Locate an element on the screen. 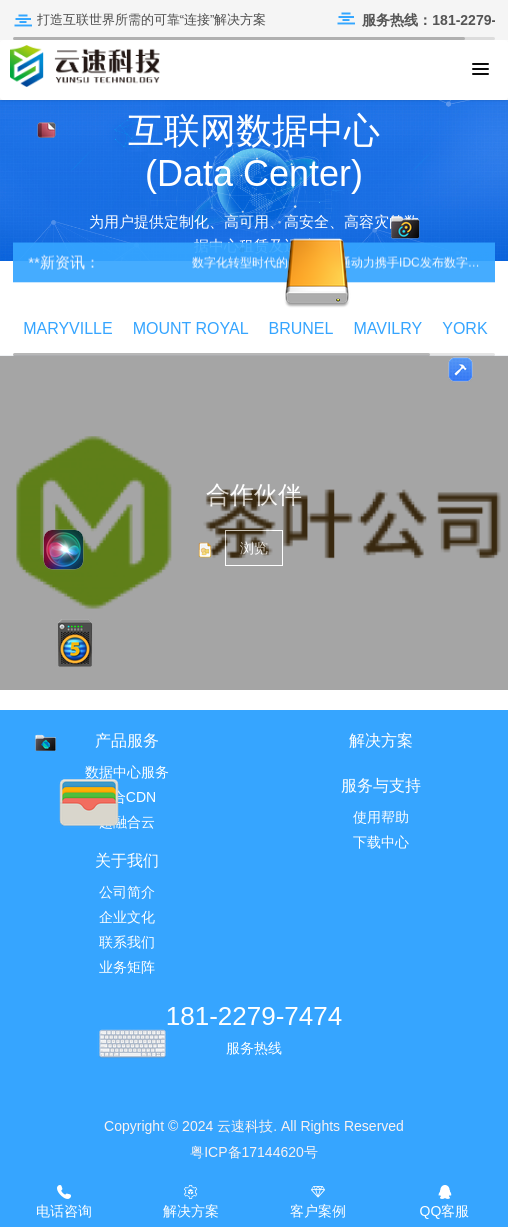 This screenshot has width=508, height=1227. open dart project folder is located at coordinates (45, 743).